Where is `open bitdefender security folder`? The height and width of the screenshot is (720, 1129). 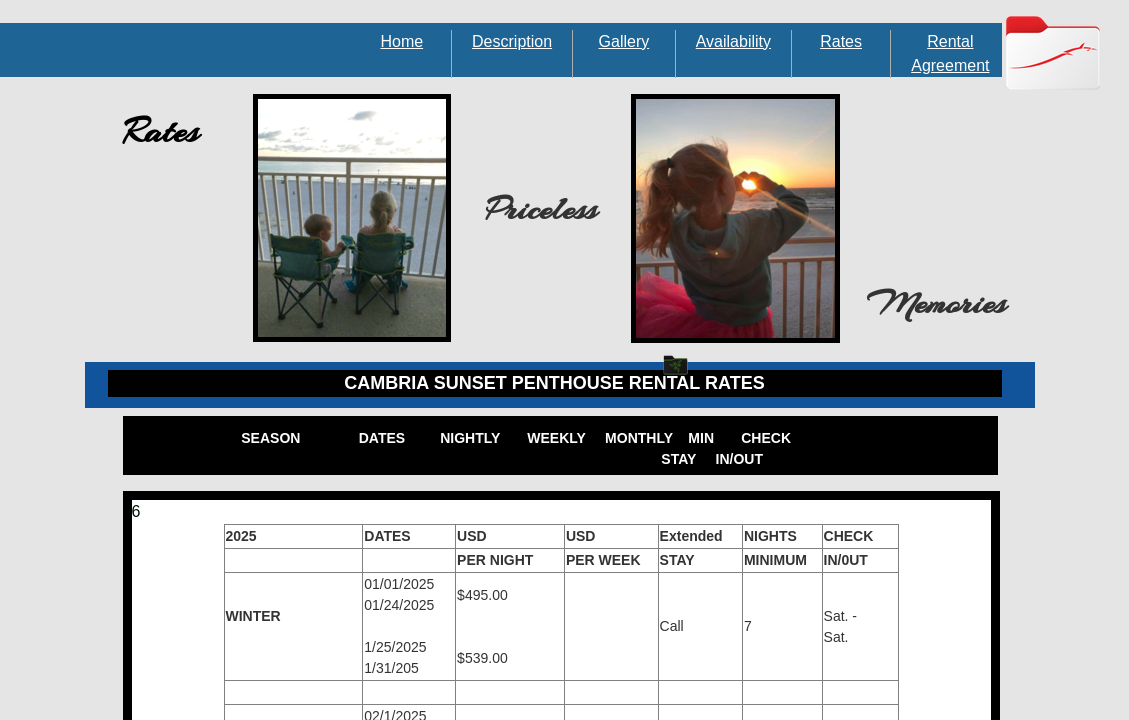 open bitdefender security folder is located at coordinates (1052, 55).